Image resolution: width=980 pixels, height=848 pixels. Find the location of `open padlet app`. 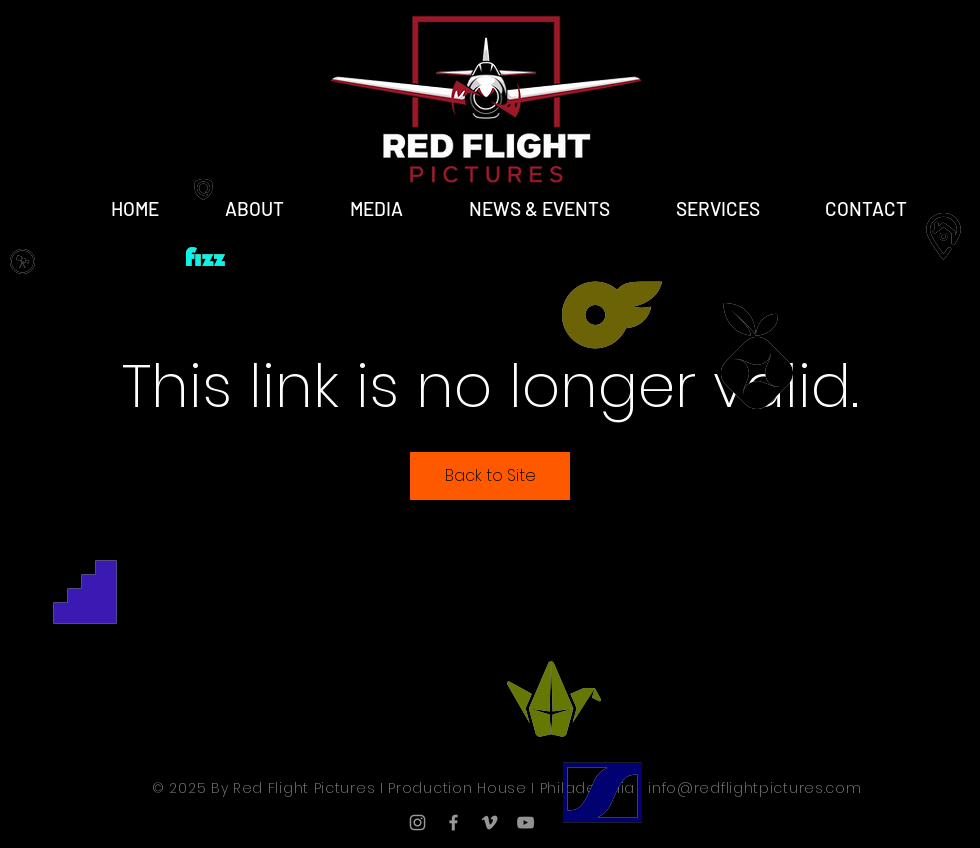

open padlet app is located at coordinates (554, 699).